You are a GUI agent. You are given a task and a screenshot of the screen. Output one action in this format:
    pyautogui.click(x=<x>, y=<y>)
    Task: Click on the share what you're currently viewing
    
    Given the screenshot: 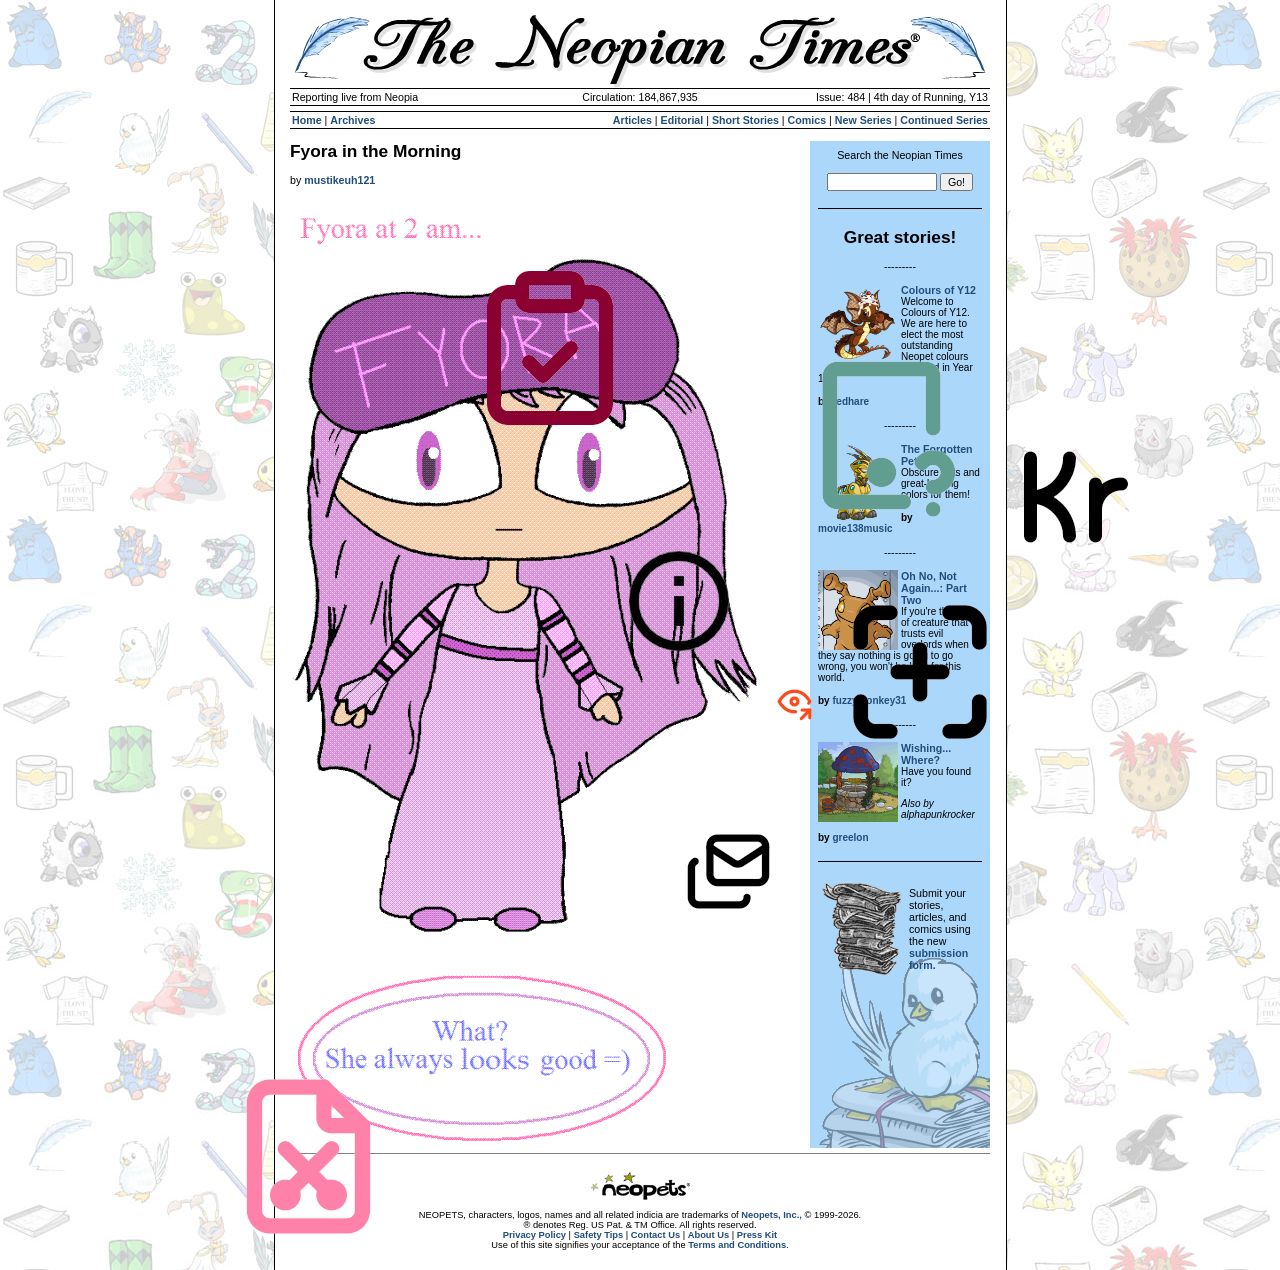 What is the action you would take?
    pyautogui.click(x=794, y=701)
    